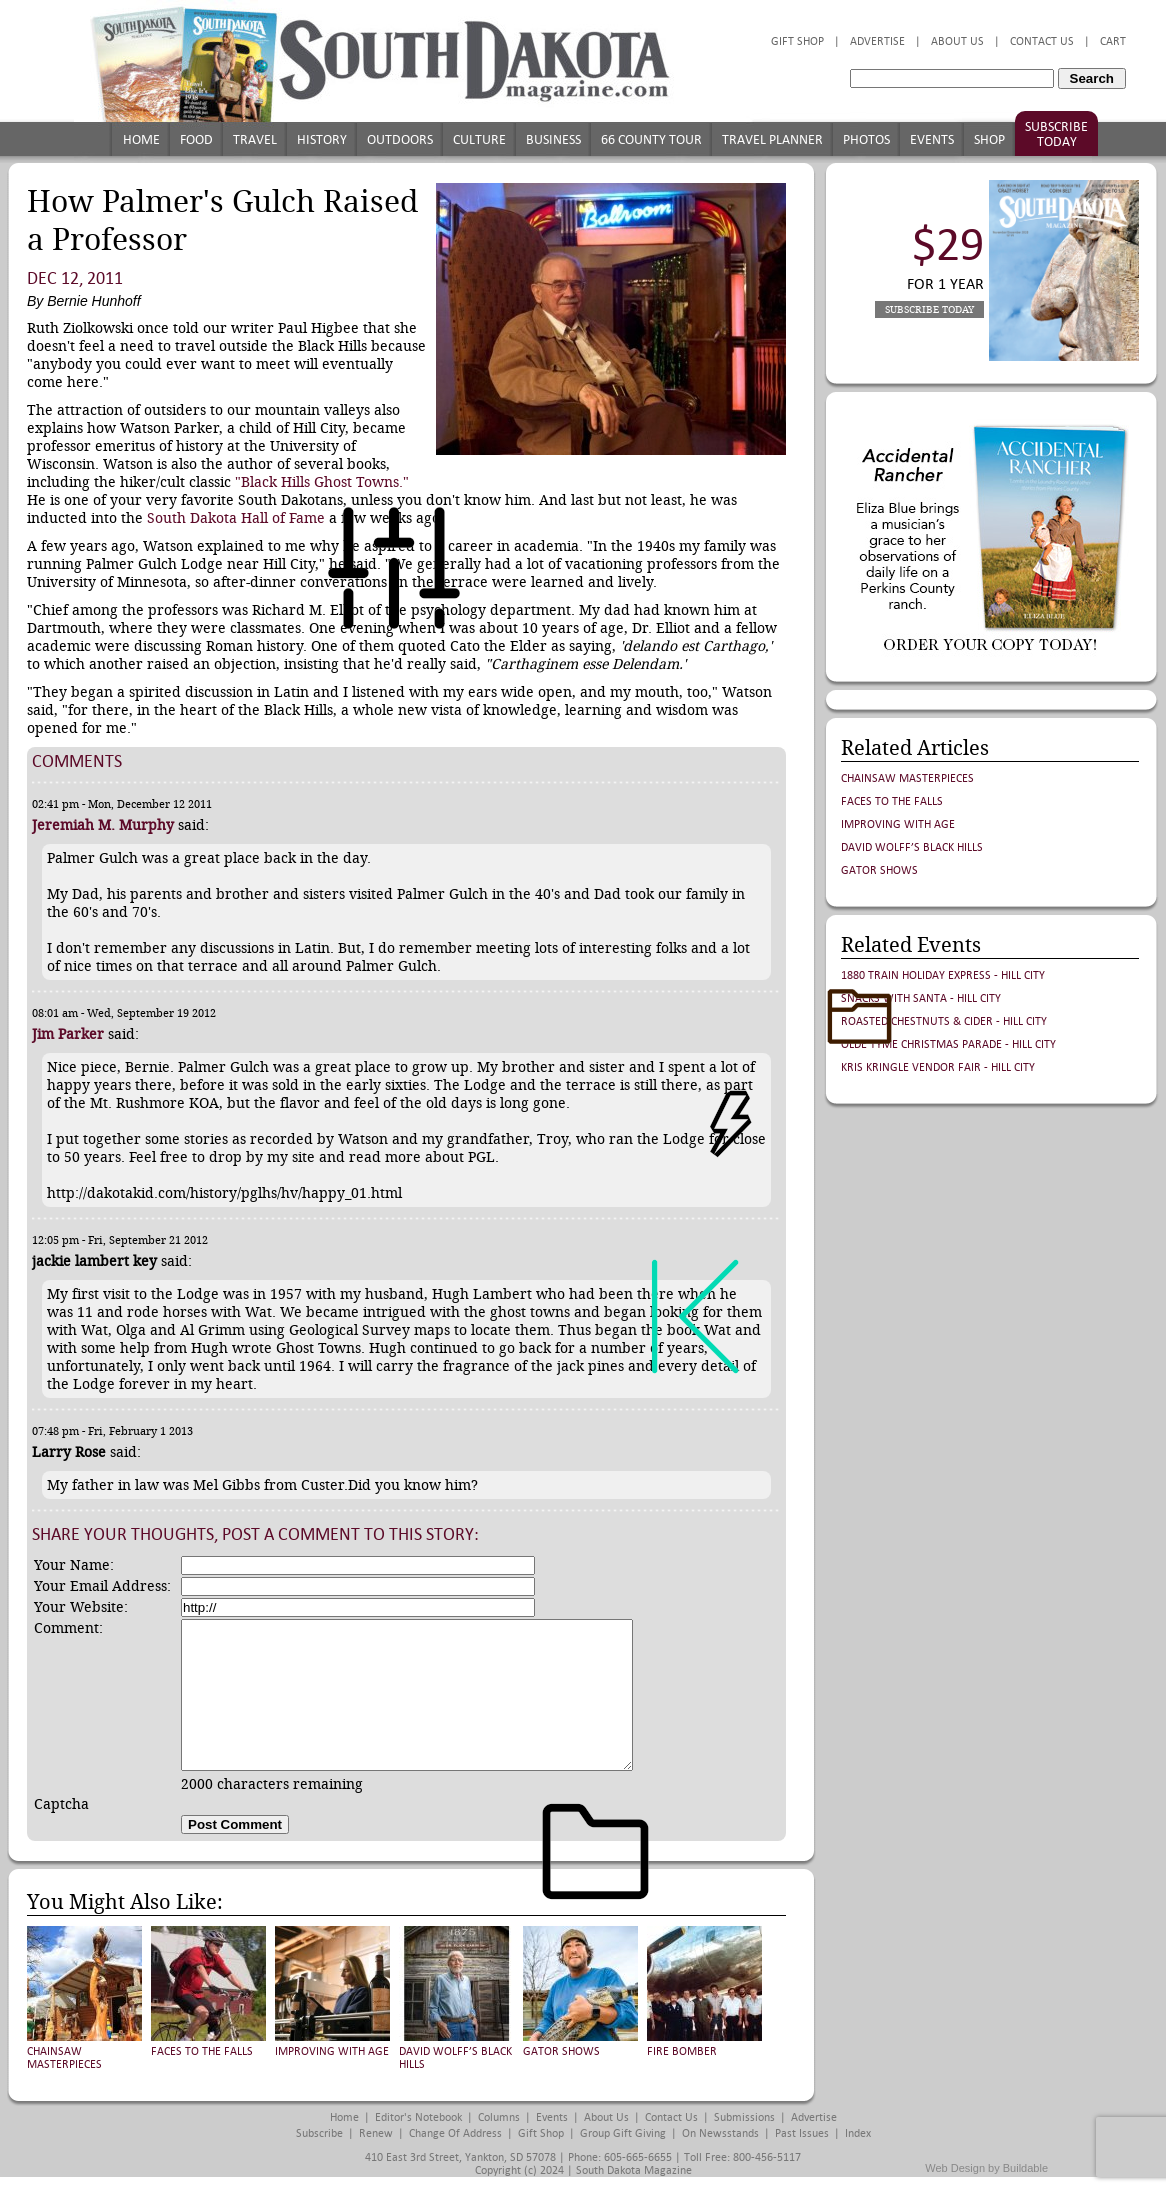  Describe the element at coordinates (859, 1016) in the screenshot. I see `open file folder` at that location.